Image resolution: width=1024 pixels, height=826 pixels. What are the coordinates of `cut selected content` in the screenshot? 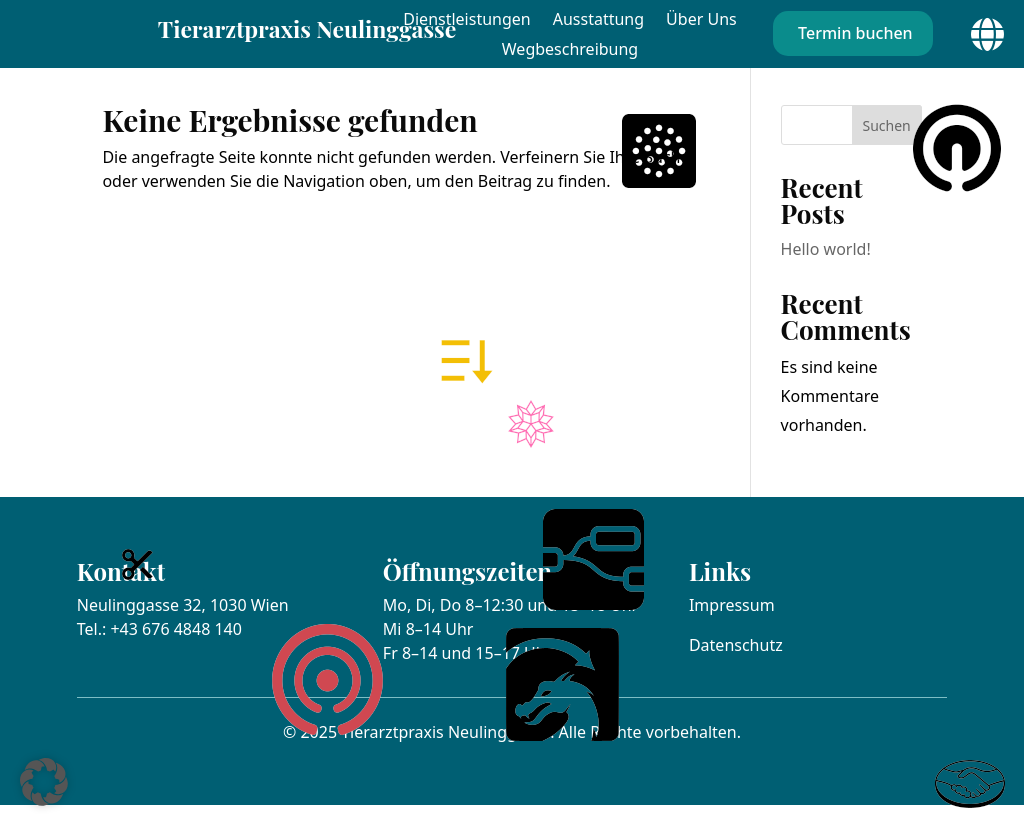 It's located at (137, 564).